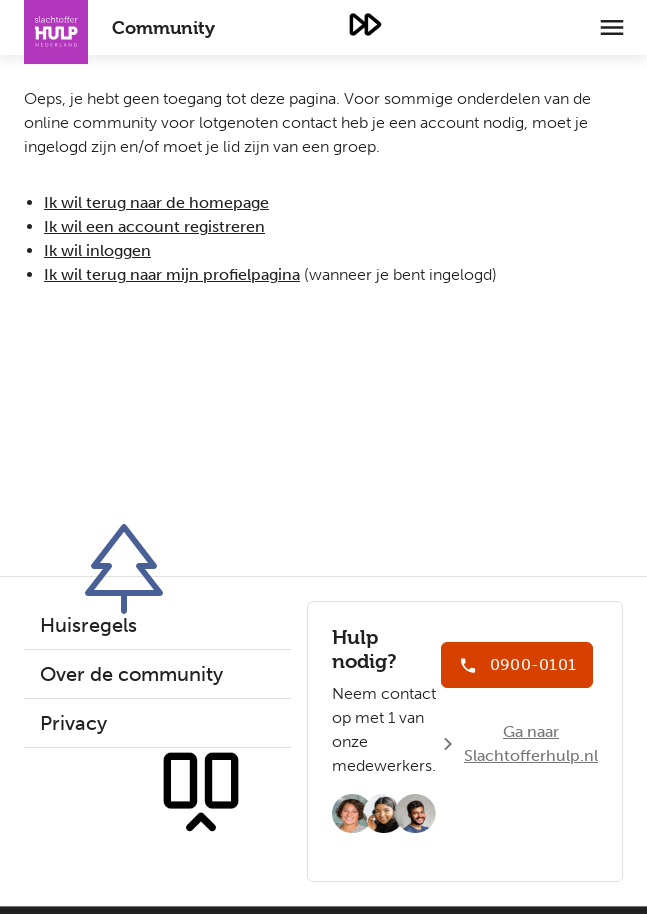 Image resolution: width=647 pixels, height=914 pixels. What do you see at coordinates (201, 790) in the screenshot?
I see `align items to bottom edge` at bounding box center [201, 790].